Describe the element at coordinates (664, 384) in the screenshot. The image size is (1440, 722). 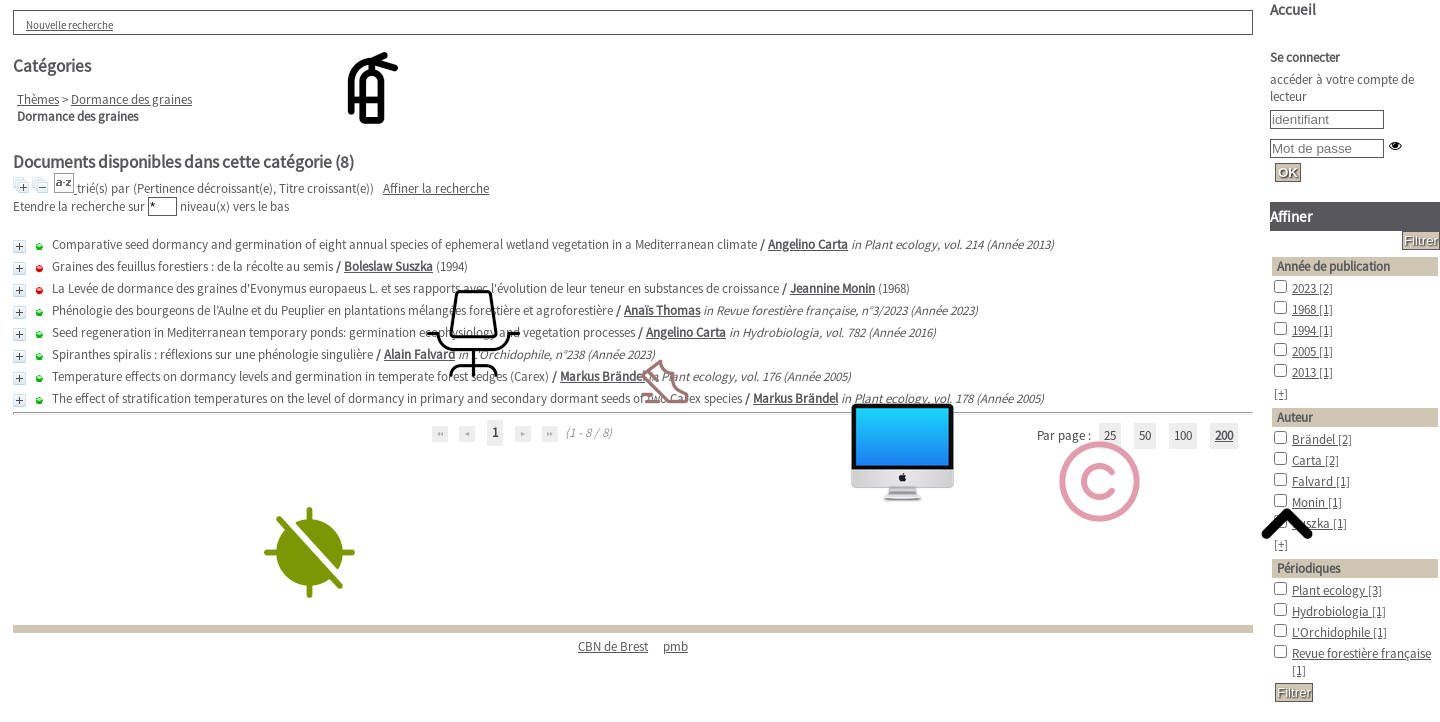
I see `start a running or fitness activity` at that location.